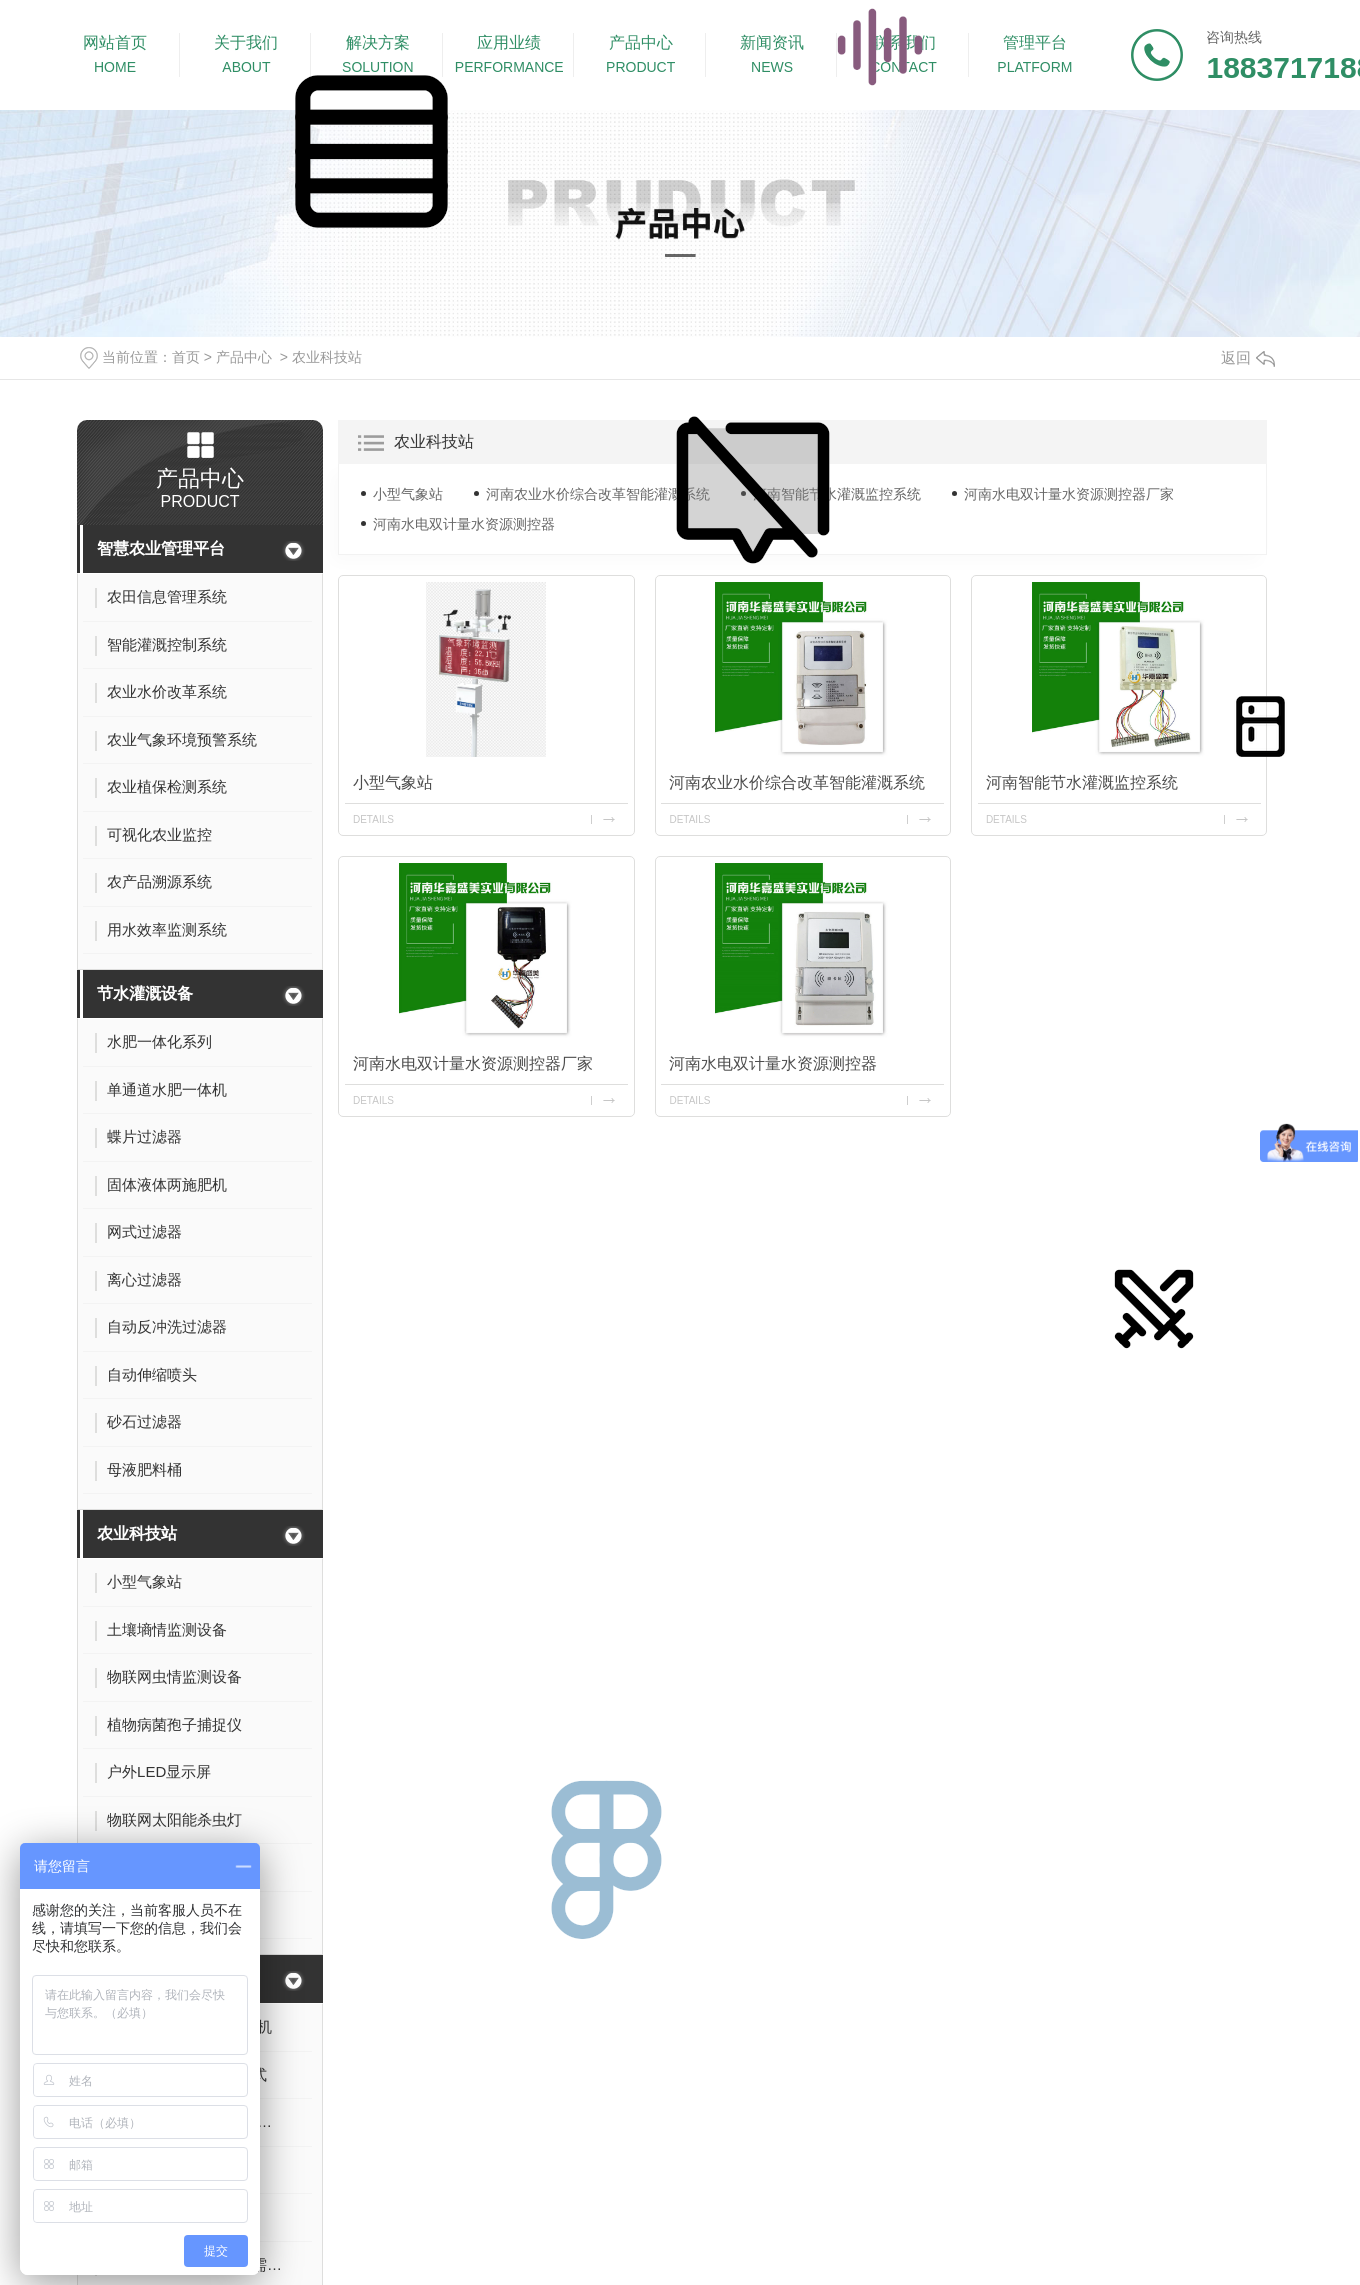 This screenshot has width=1360, height=2285. Describe the element at coordinates (880, 47) in the screenshot. I see `audio playback or sound visualization` at that location.